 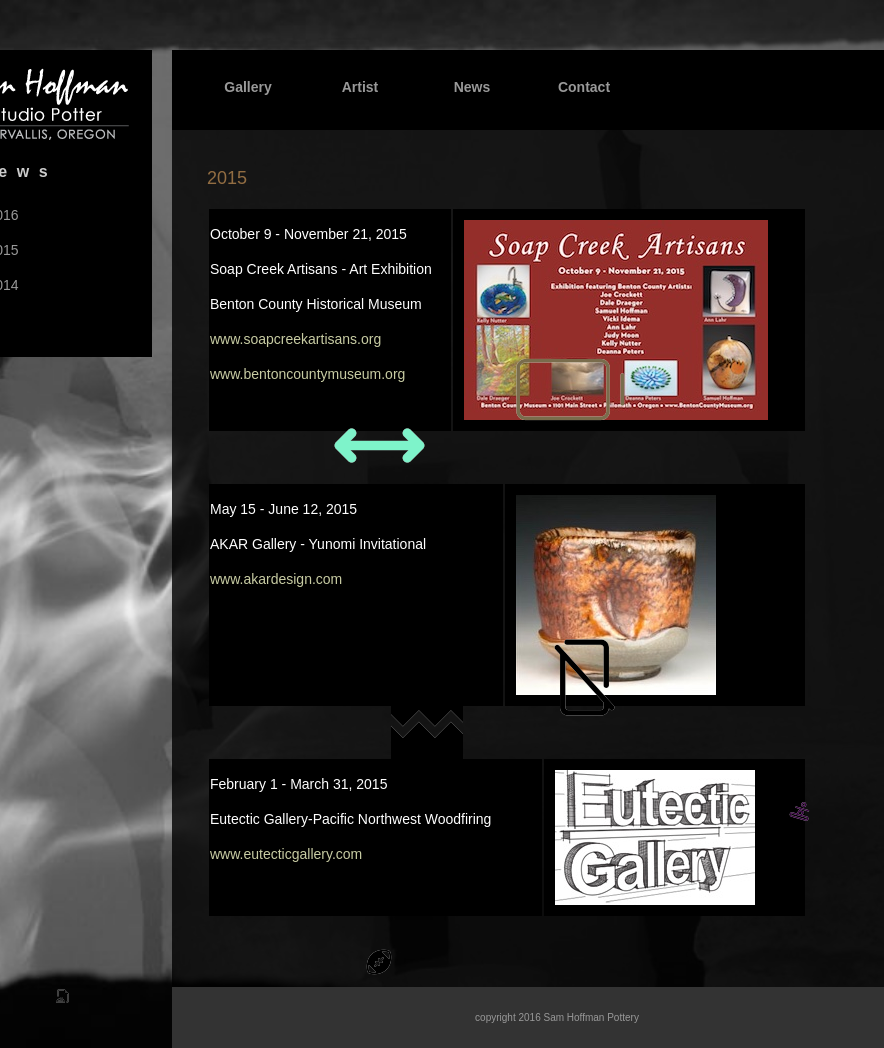 I want to click on indicates image failed to load, so click(x=427, y=724).